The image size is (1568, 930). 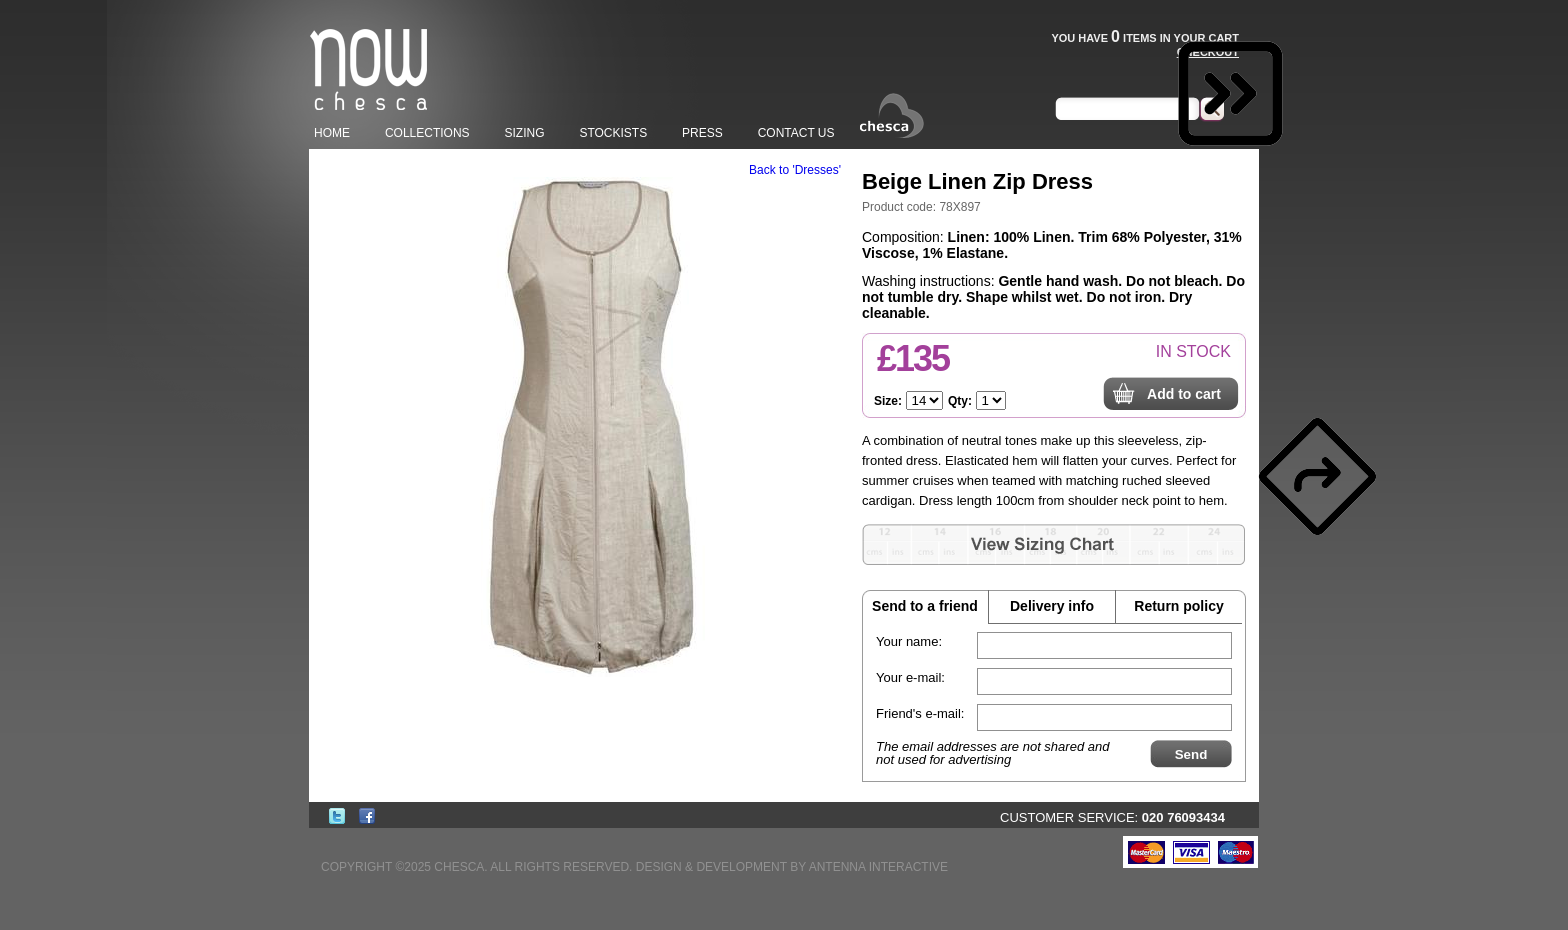 I want to click on navigate forward or skip ahead, so click(x=1230, y=93).